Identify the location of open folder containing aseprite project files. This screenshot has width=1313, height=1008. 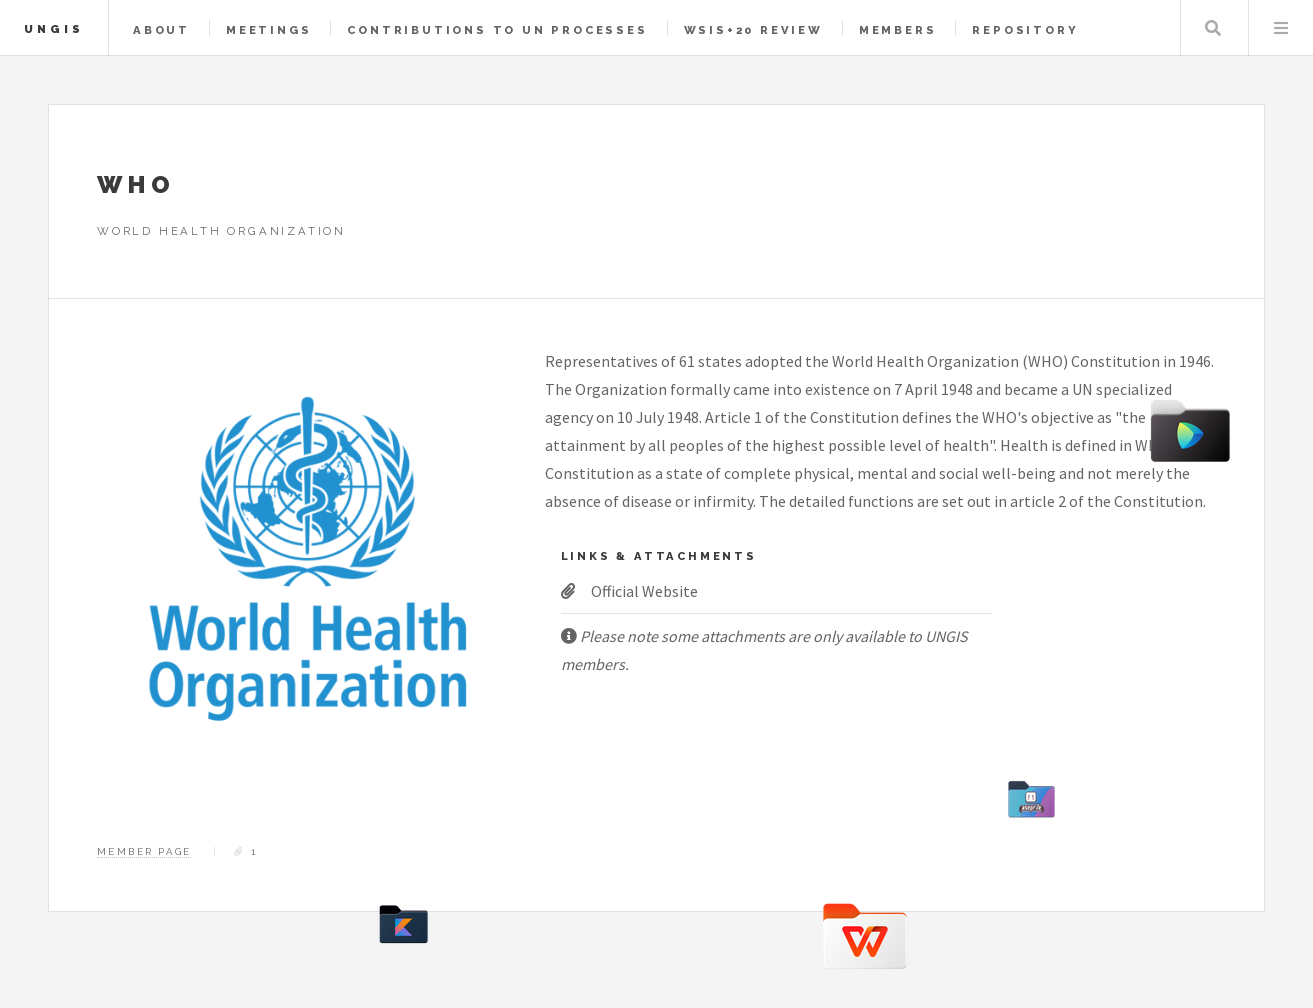
(1031, 800).